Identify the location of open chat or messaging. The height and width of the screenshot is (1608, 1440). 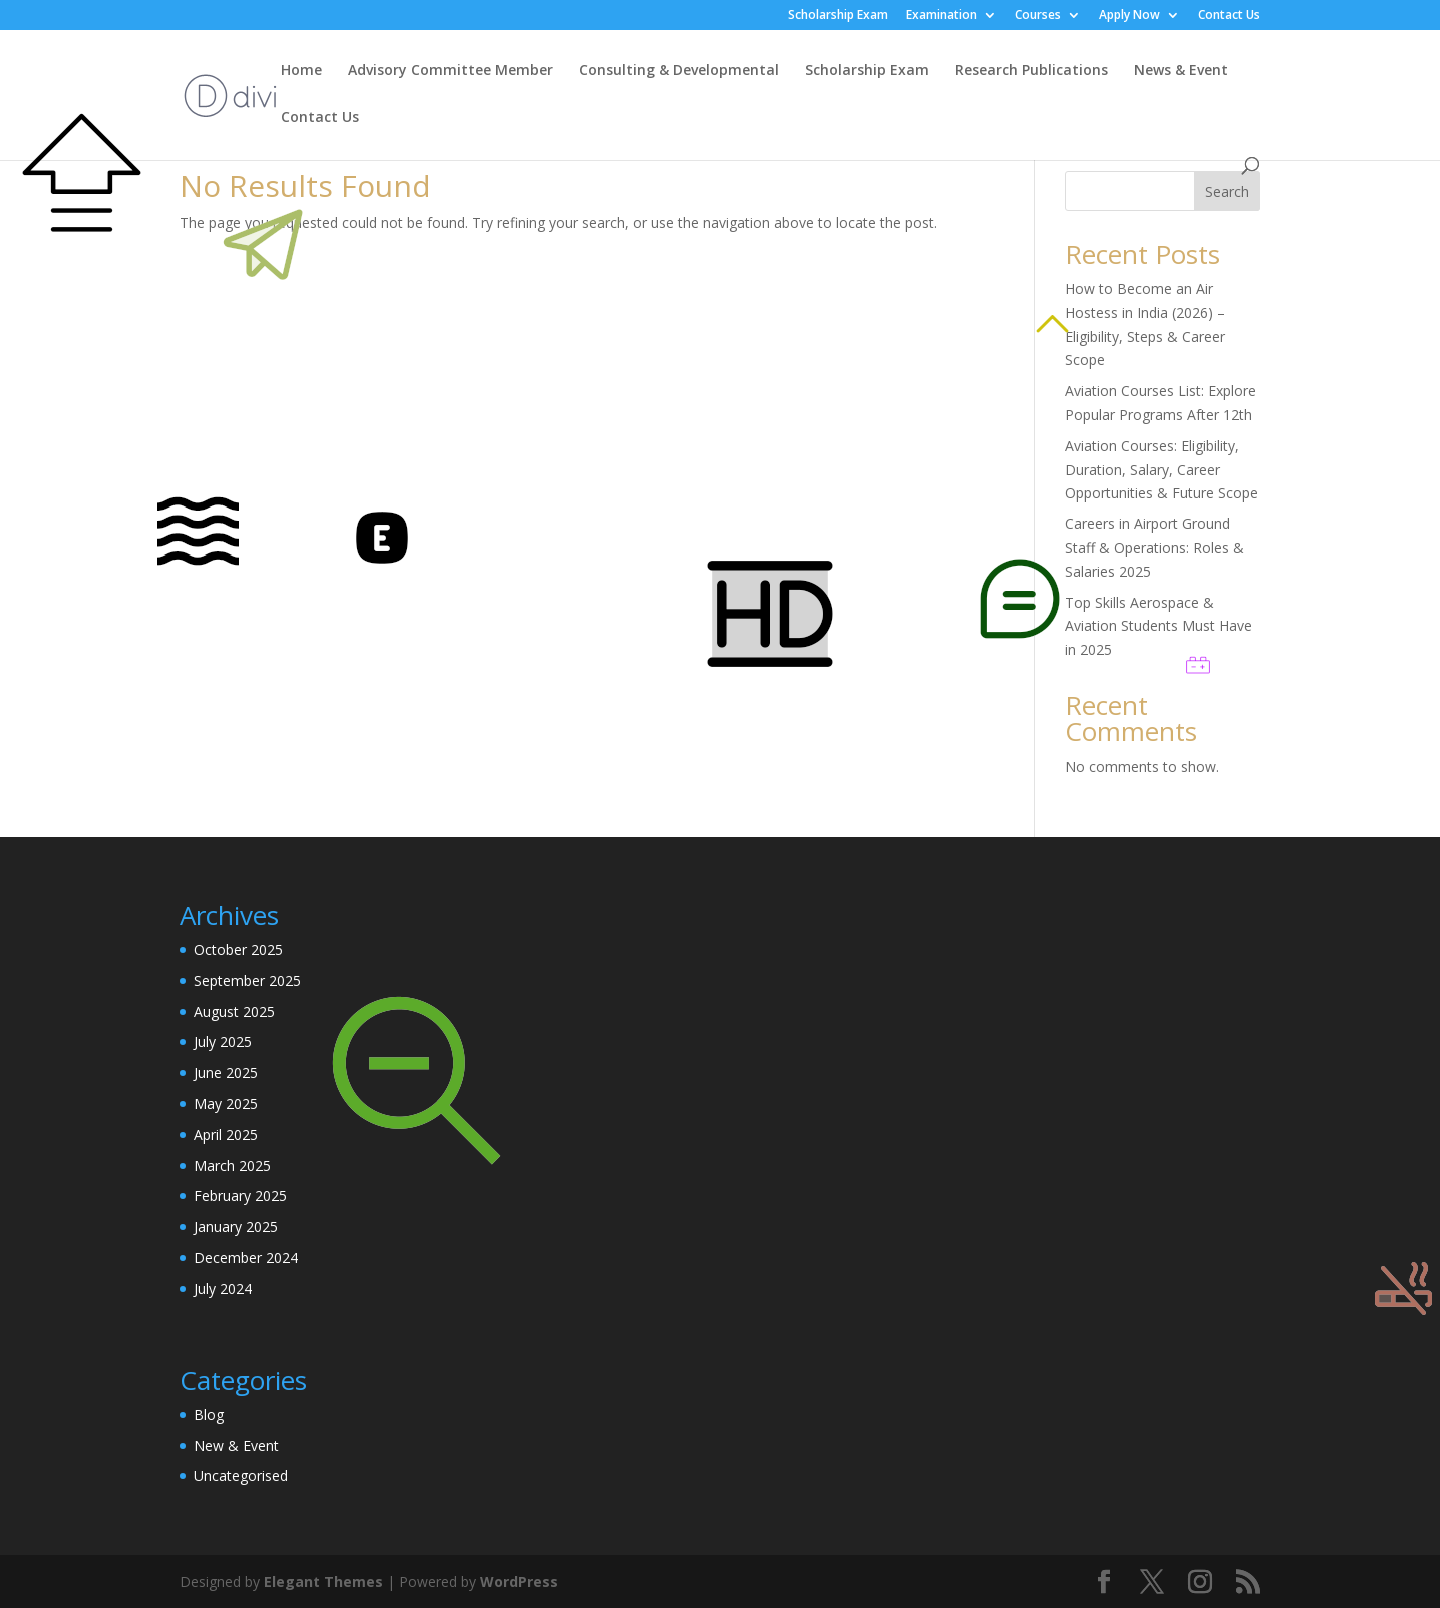
(1018, 600).